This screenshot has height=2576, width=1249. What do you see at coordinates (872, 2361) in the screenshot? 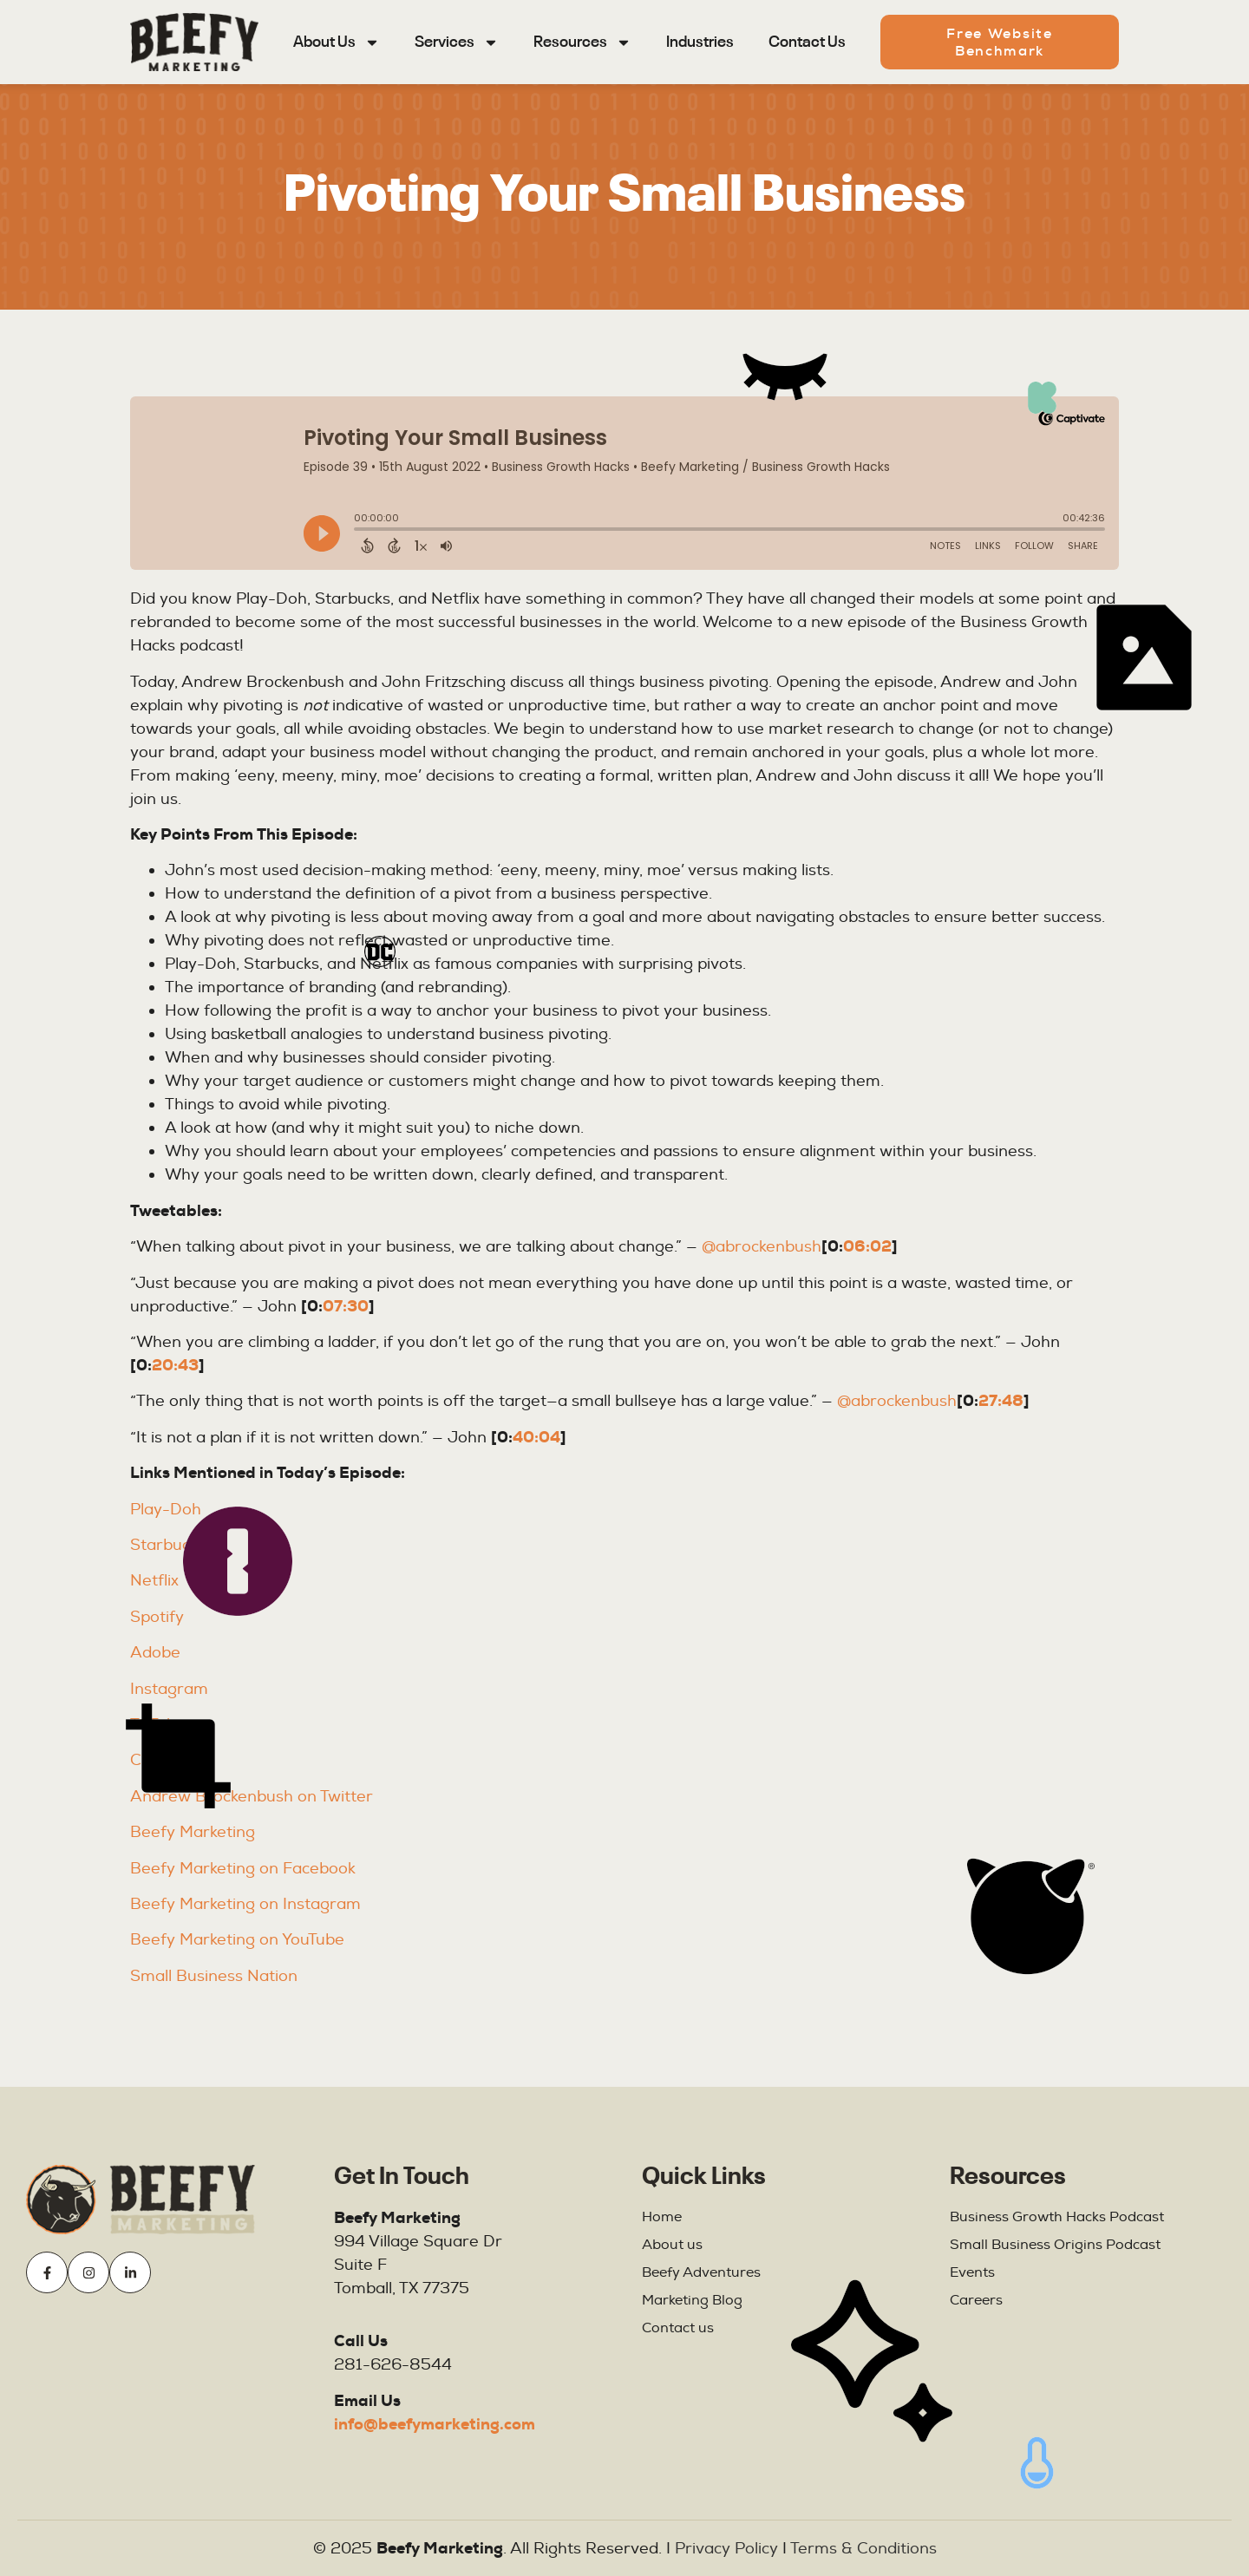
I see `open Google Bard AI assistant` at bounding box center [872, 2361].